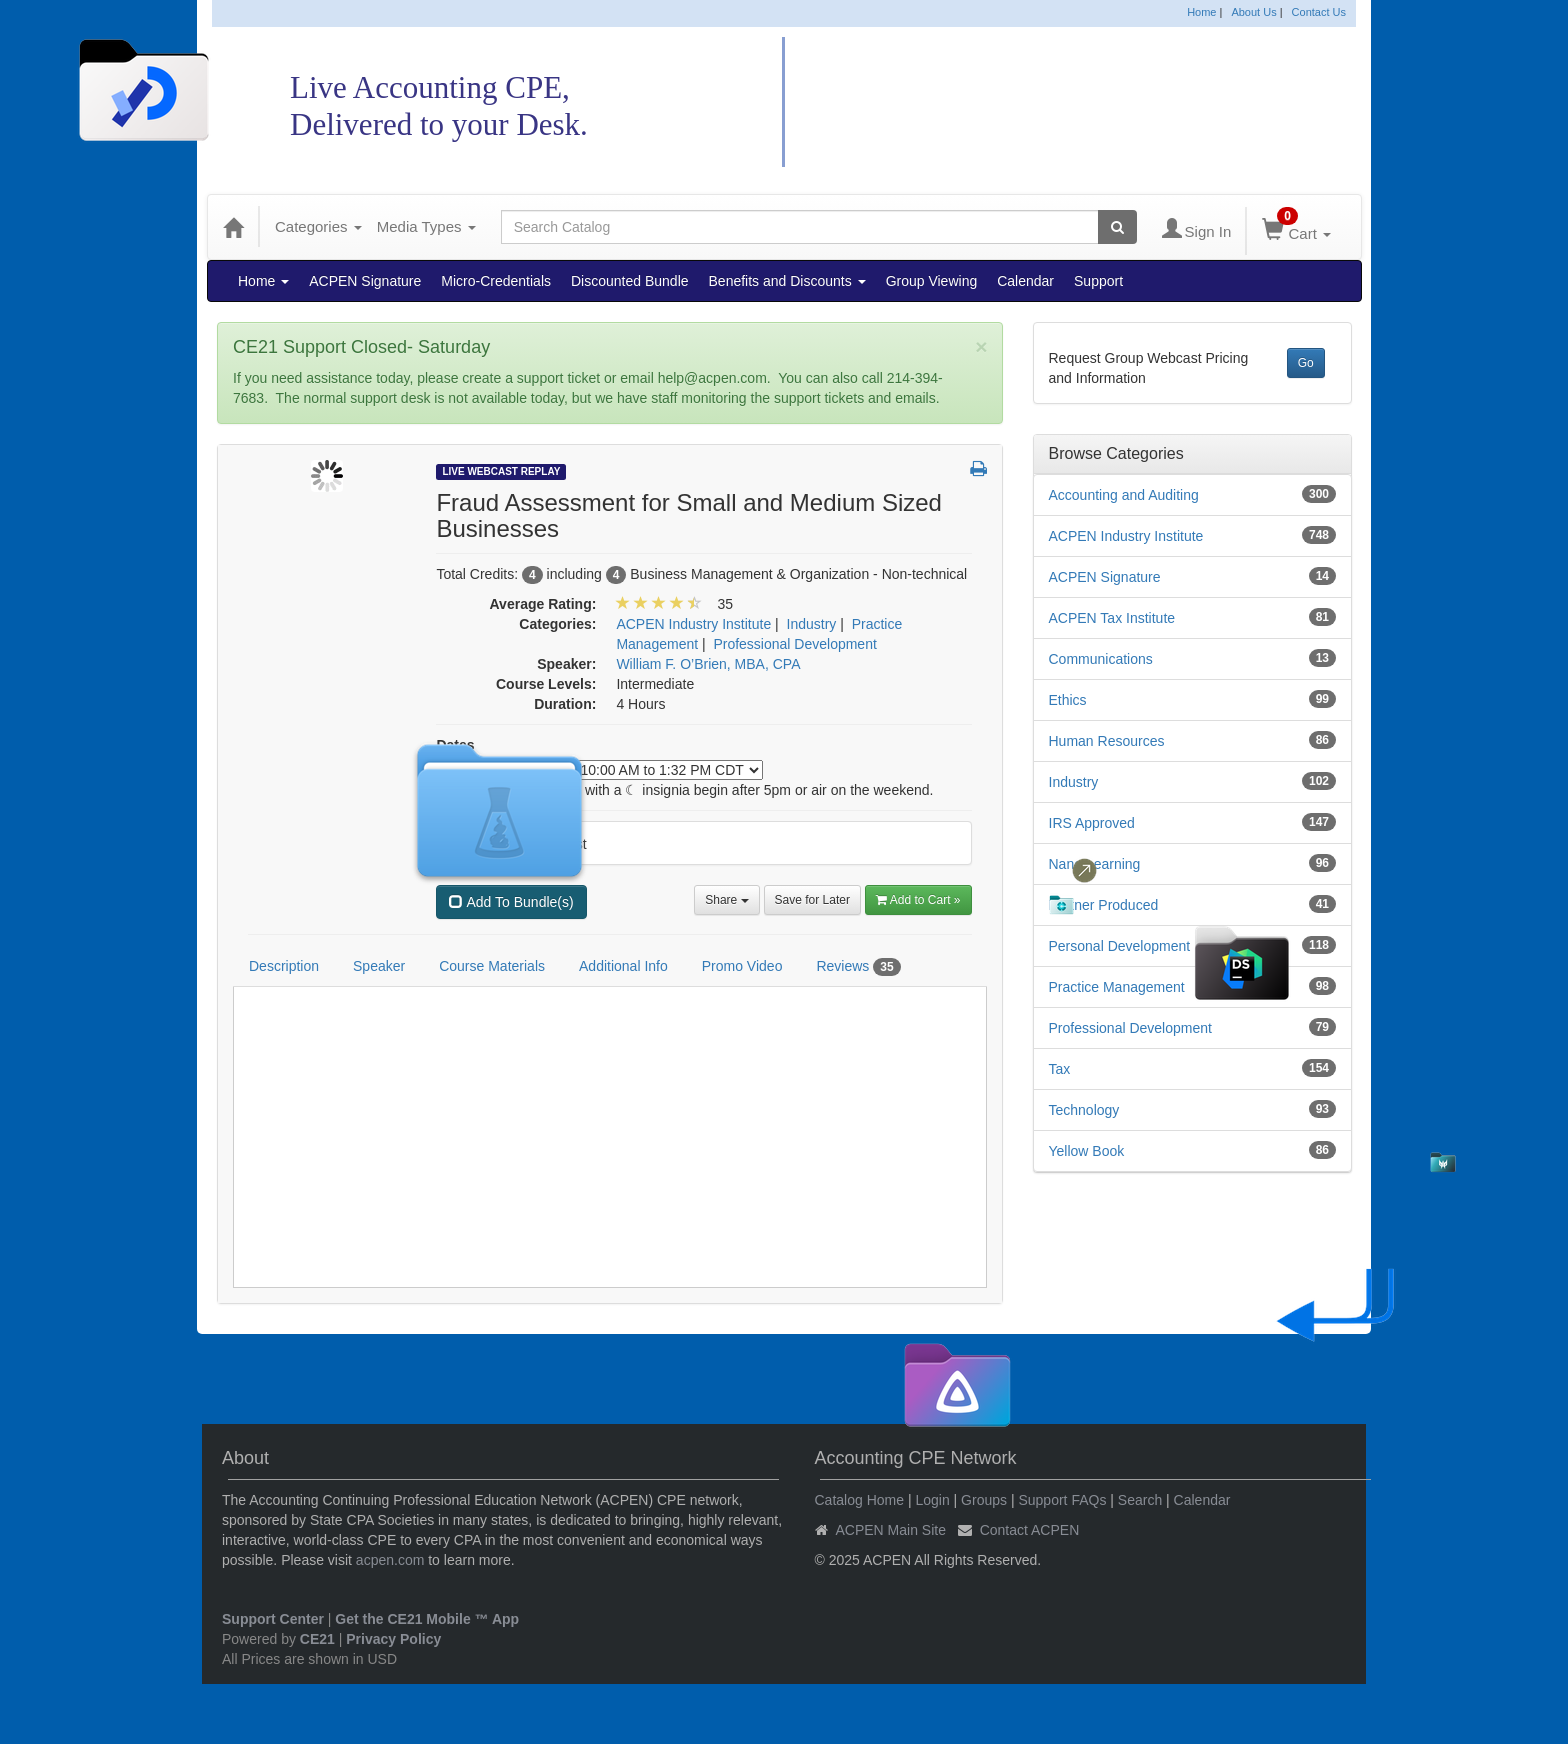  What do you see at coordinates (1061, 905) in the screenshot?
I see `open microsoft dynamics 365 business central files folder` at bounding box center [1061, 905].